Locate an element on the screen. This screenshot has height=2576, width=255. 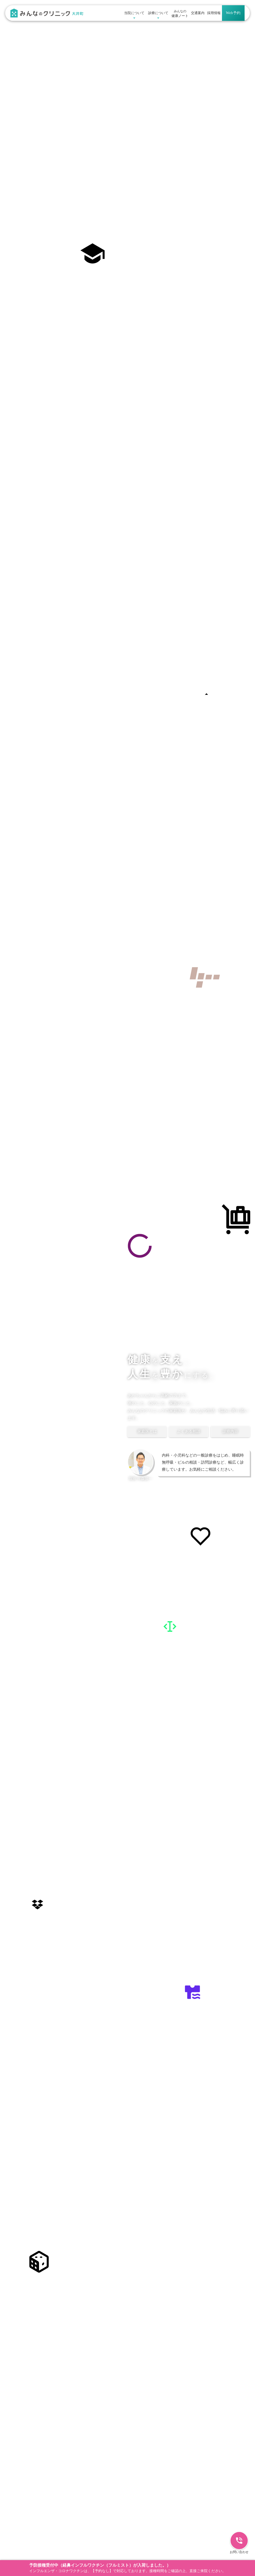
randomize or shuffle content is located at coordinates (39, 2262).